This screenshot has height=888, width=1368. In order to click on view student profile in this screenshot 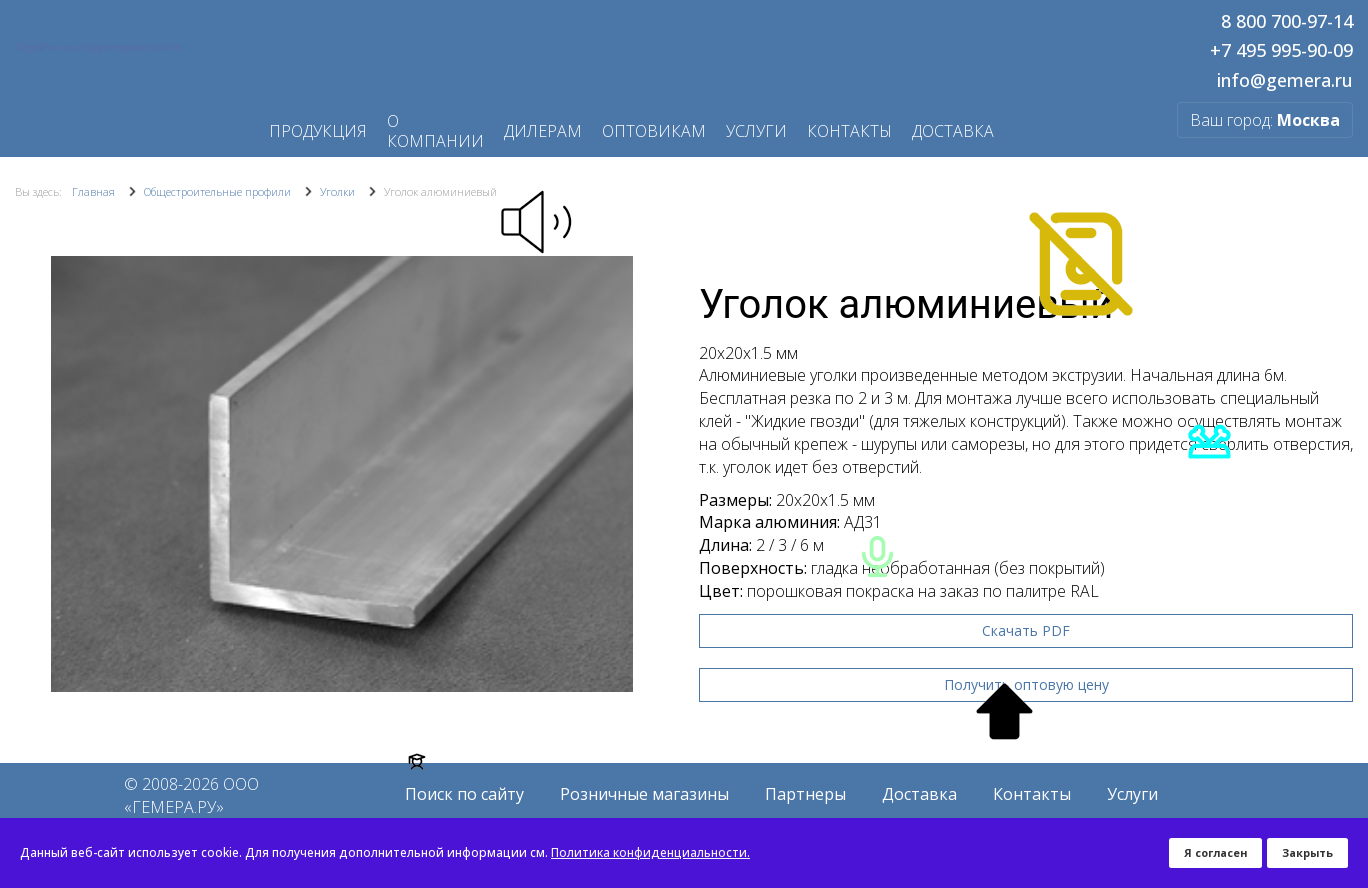, I will do `click(417, 762)`.